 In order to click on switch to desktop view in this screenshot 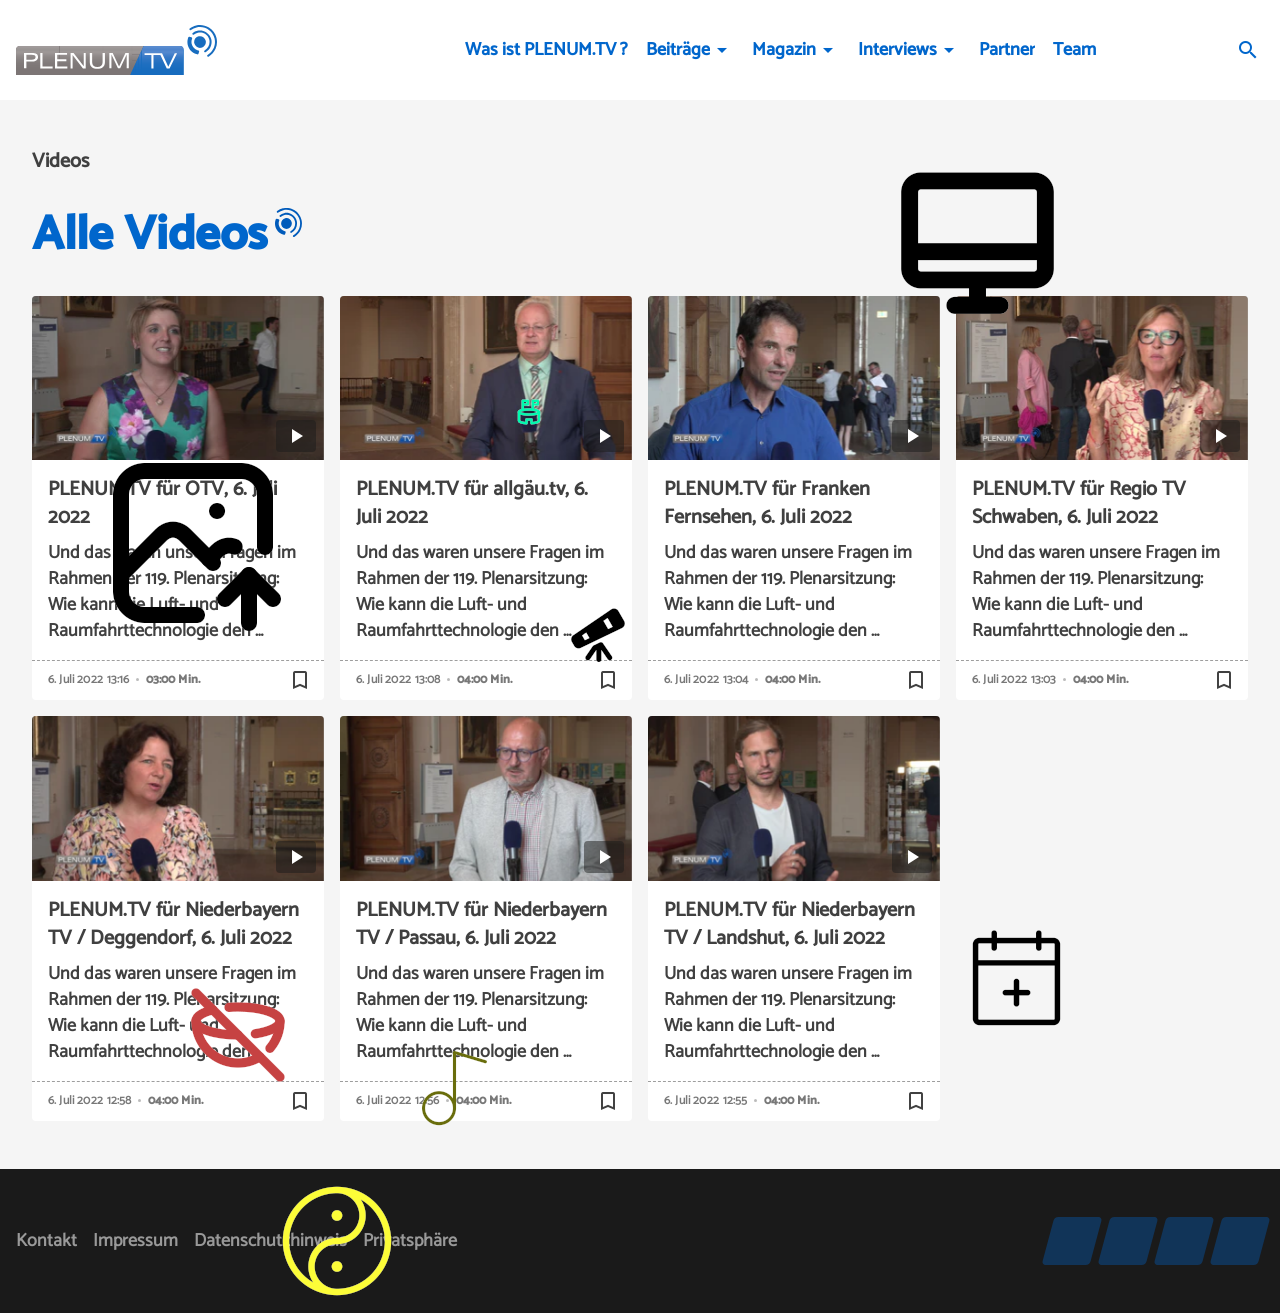, I will do `click(977, 237)`.